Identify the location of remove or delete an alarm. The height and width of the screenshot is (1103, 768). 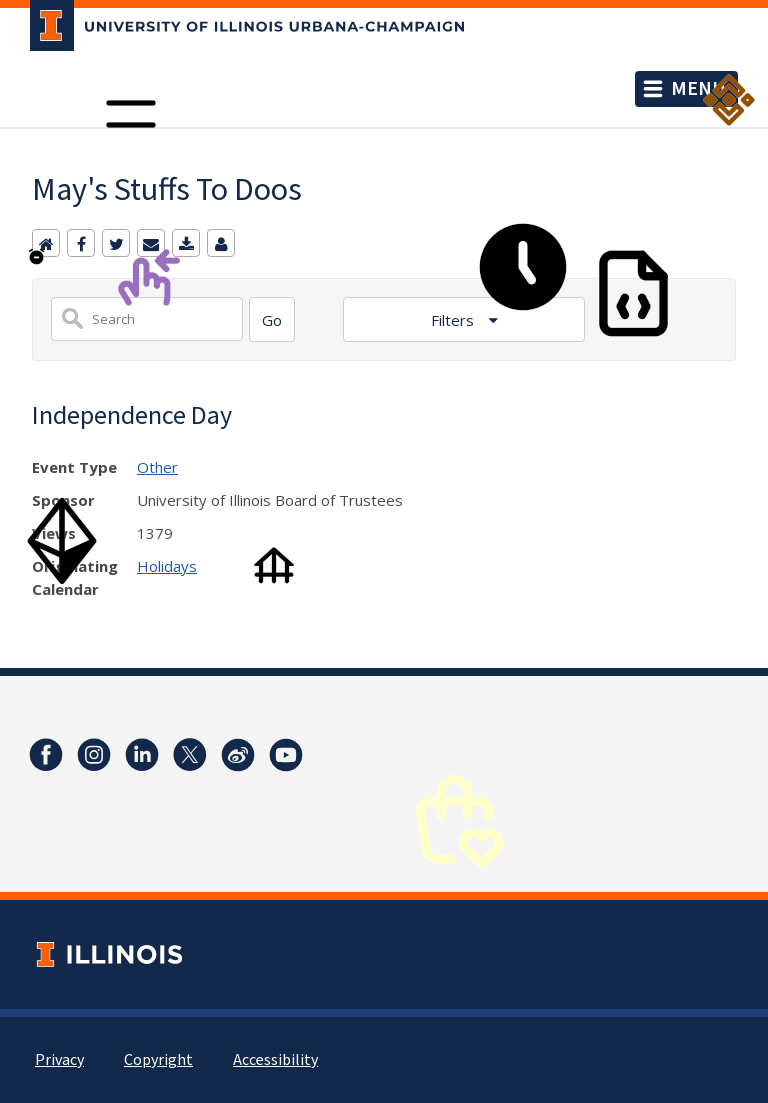
(36, 256).